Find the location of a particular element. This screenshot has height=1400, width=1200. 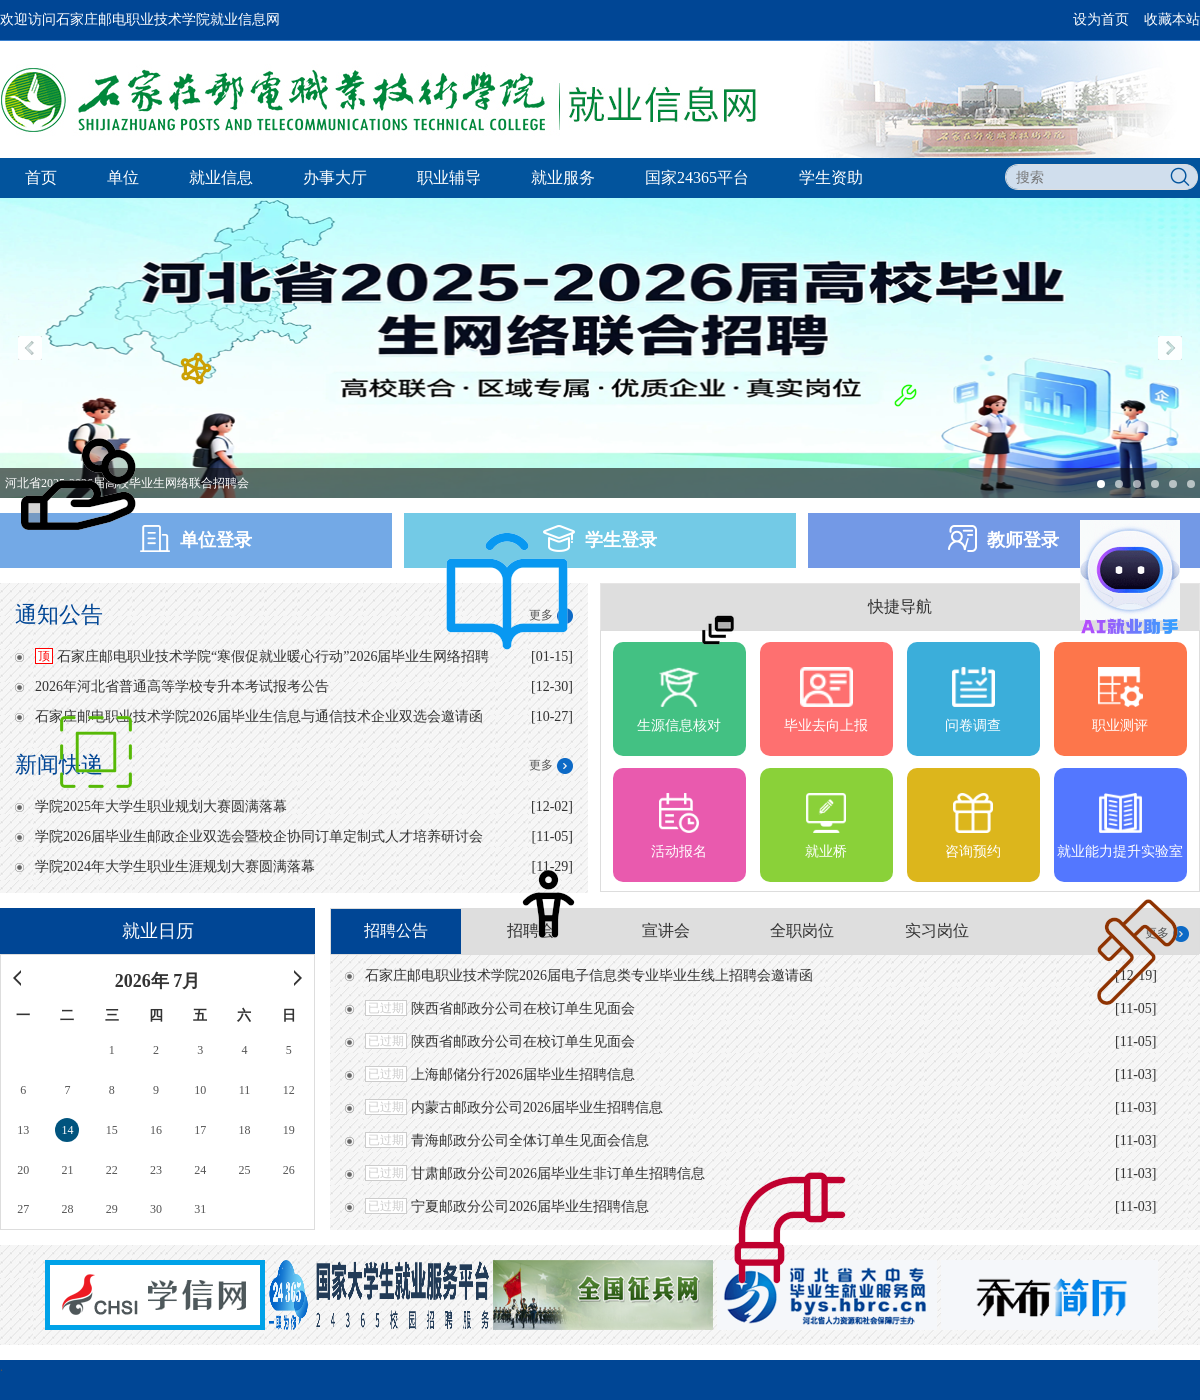

view user profile or contact details is located at coordinates (507, 589).